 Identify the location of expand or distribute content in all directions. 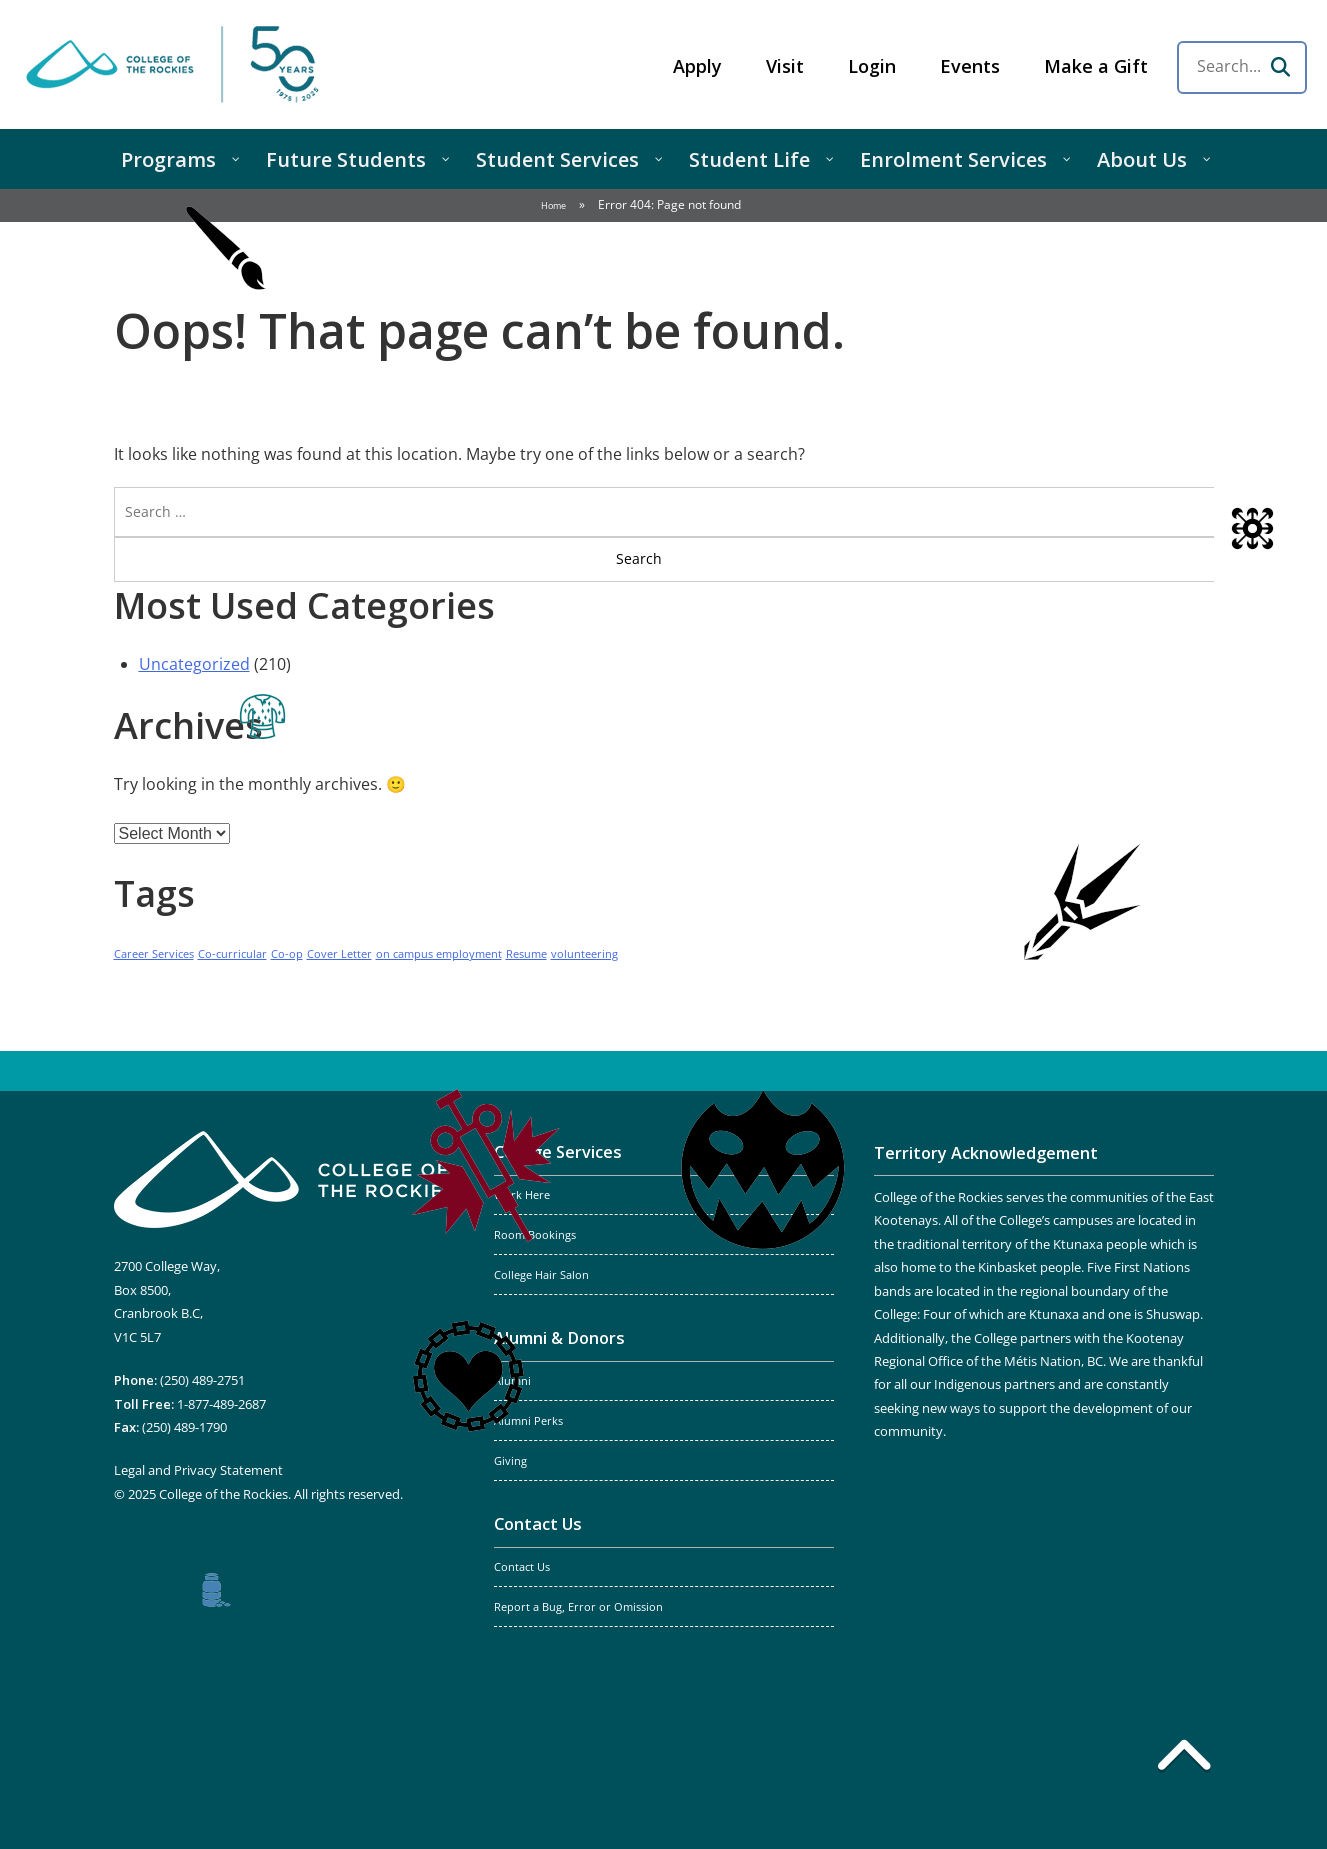
(1252, 528).